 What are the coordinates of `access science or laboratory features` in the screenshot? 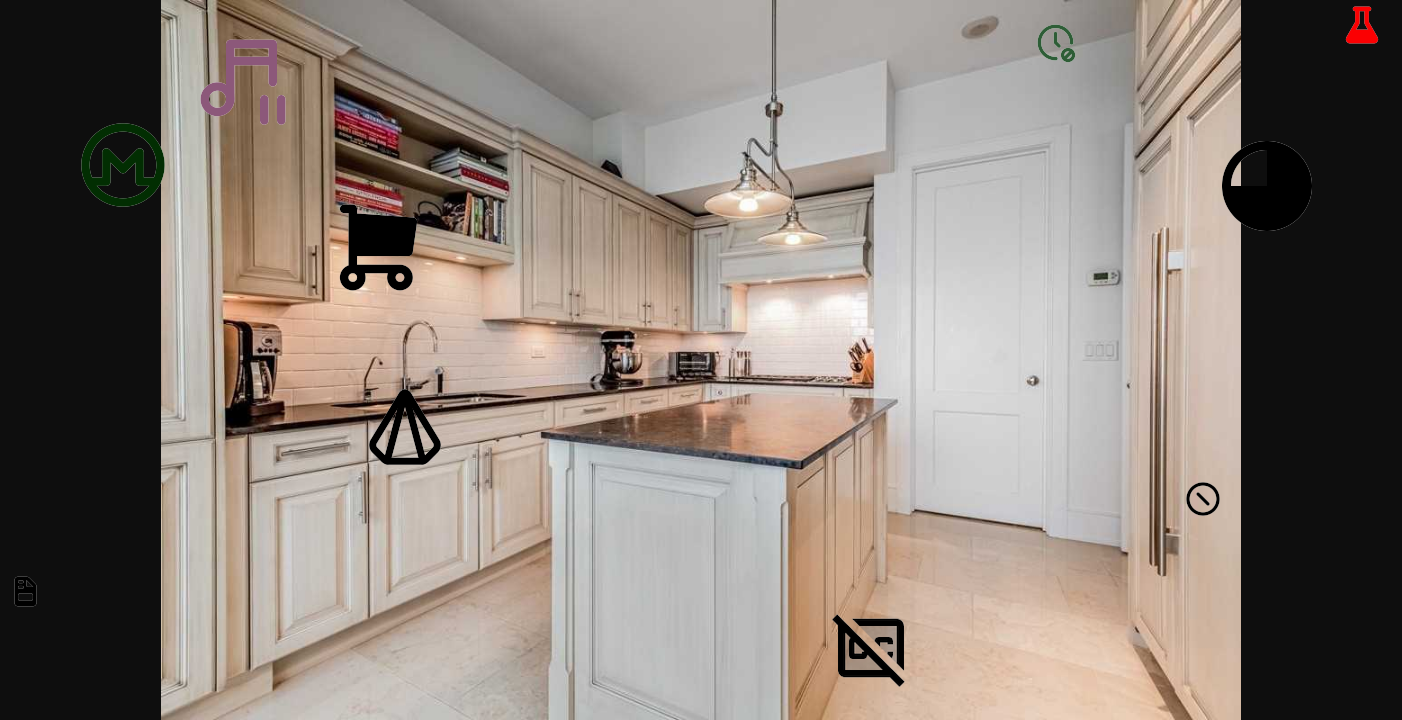 It's located at (1362, 25).